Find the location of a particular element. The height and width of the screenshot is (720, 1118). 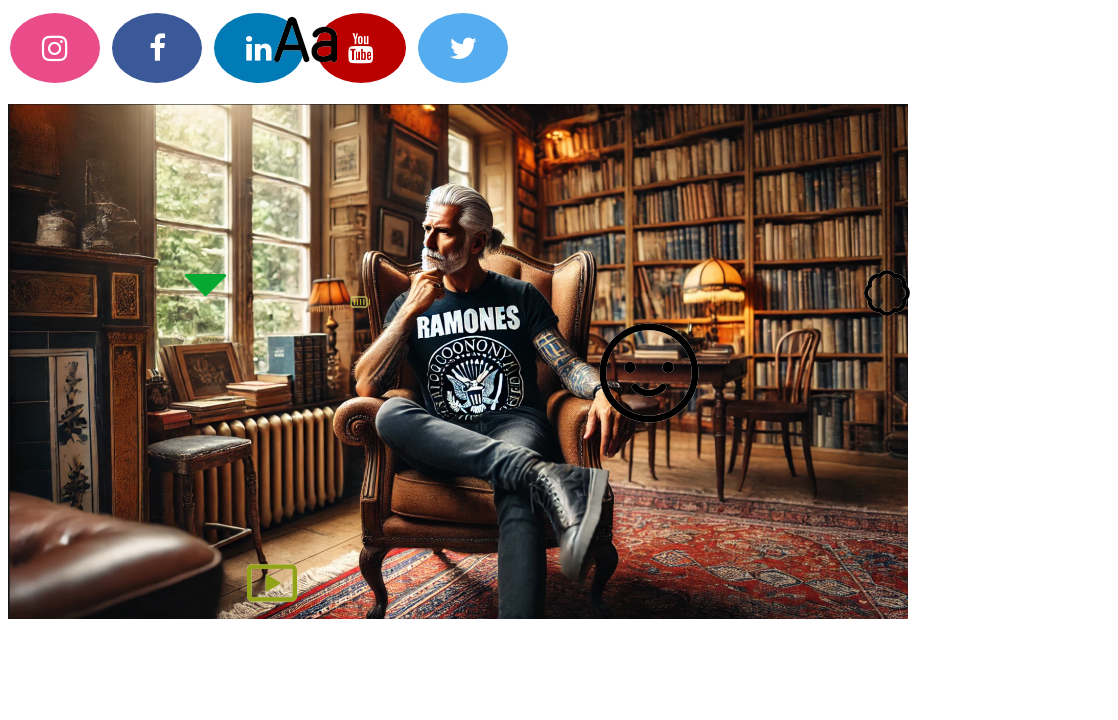

adjust text formatting and font settings is located at coordinates (305, 42).